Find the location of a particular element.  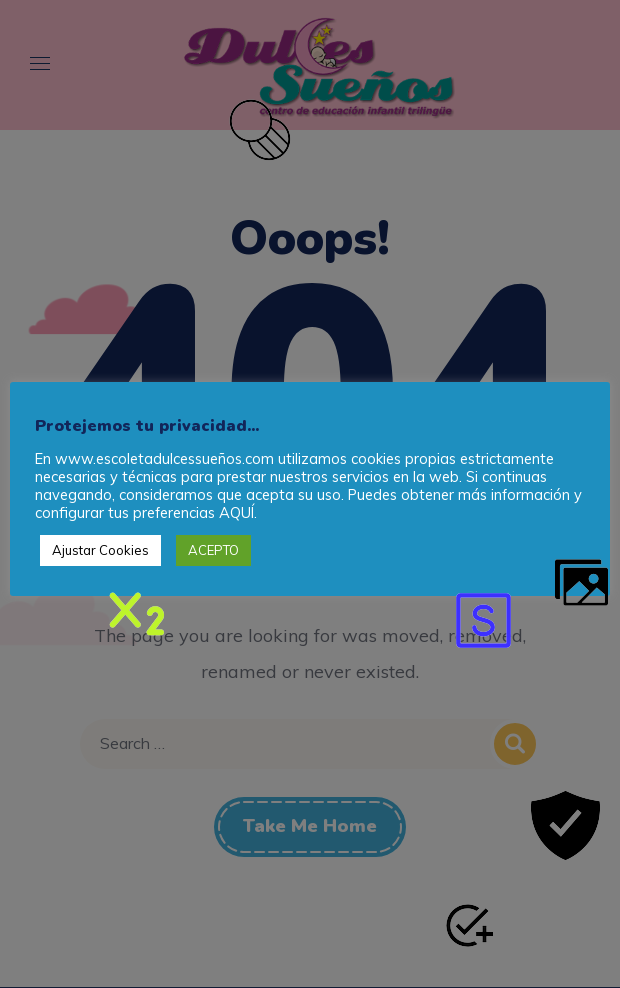

view photo gallery is located at coordinates (581, 582).